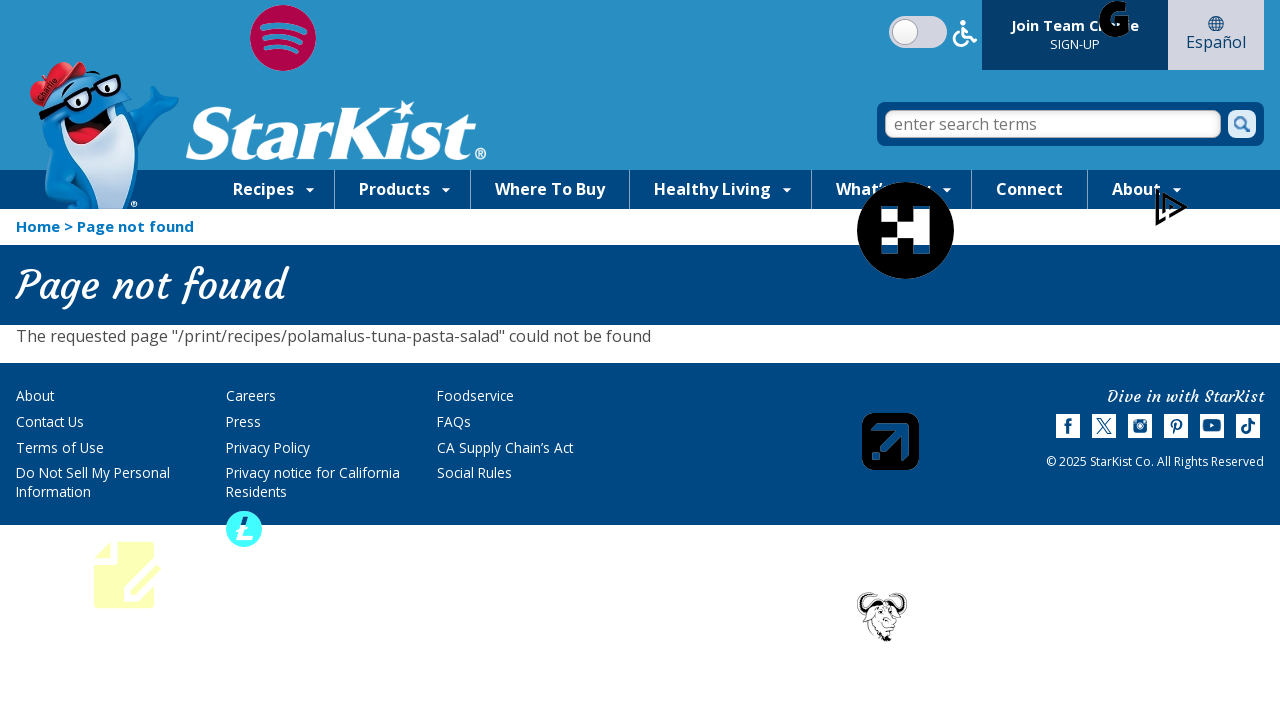  I want to click on open the Expedia travel booking app, so click(890, 441).